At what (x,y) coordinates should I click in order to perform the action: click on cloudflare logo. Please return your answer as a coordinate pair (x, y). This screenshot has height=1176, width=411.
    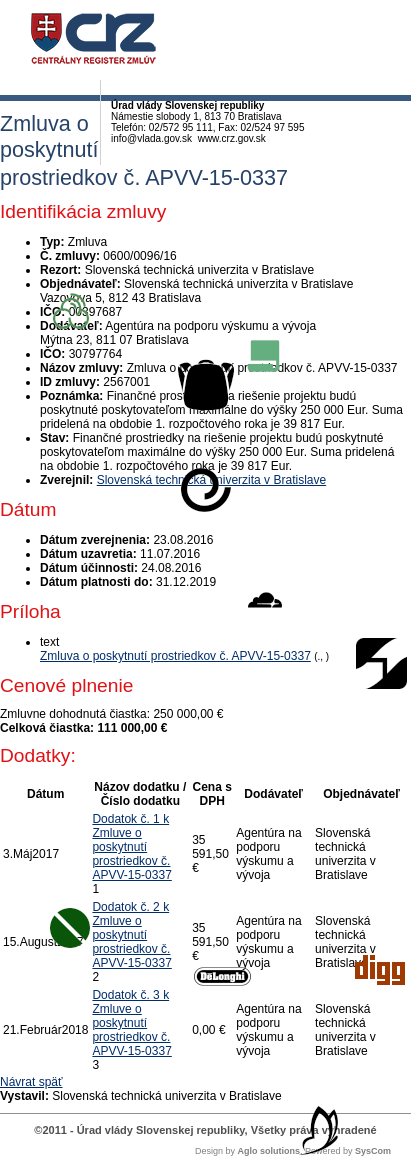
    Looking at the image, I should click on (265, 600).